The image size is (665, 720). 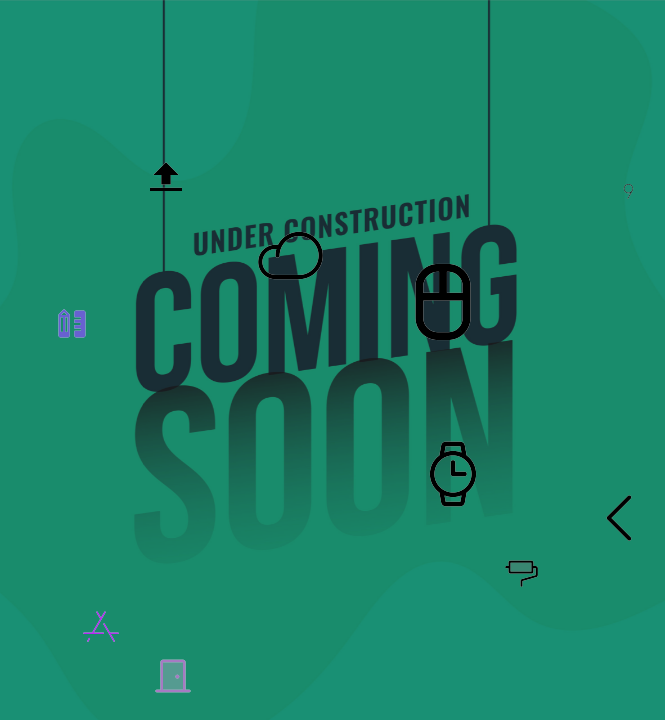 What do you see at coordinates (173, 676) in the screenshot?
I see `exit or log out of the application` at bounding box center [173, 676].